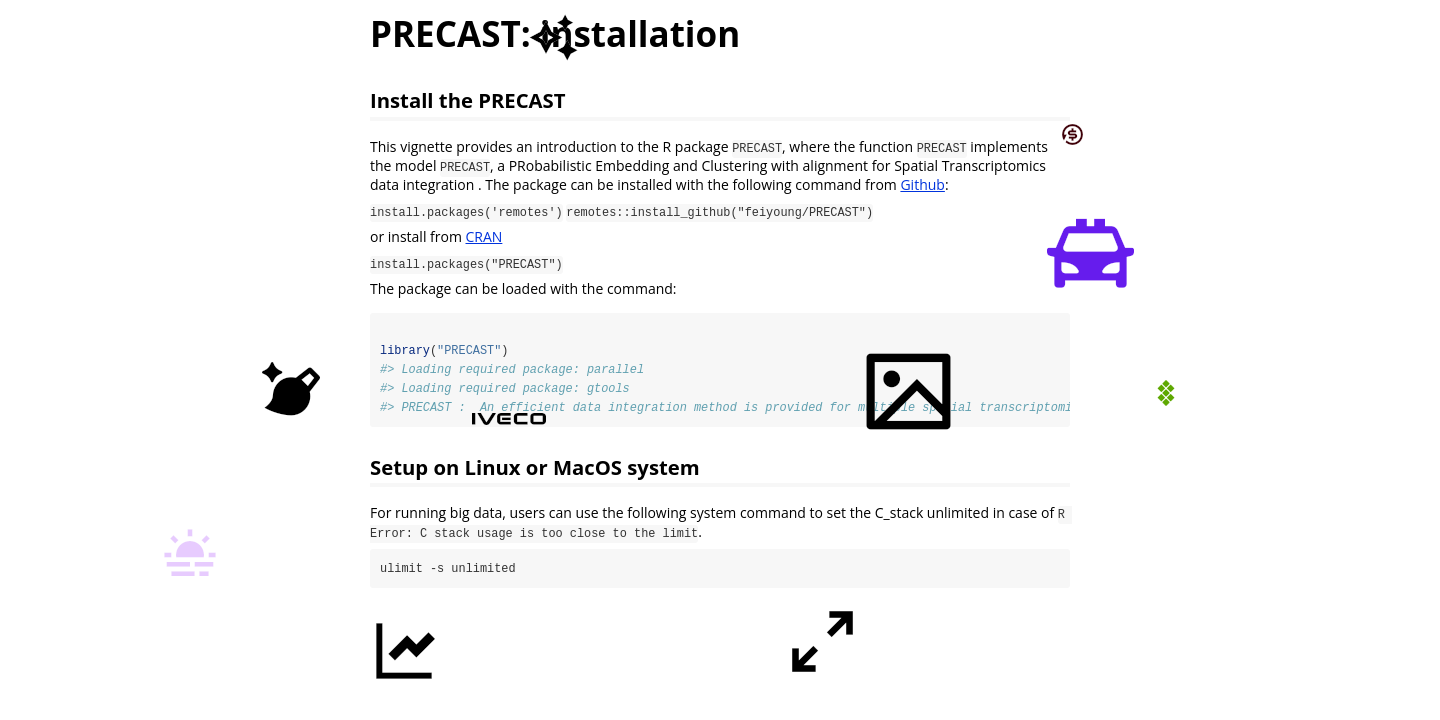 The image size is (1440, 720). I want to click on indicates AI-generated or enhanced content, so click(554, 37).